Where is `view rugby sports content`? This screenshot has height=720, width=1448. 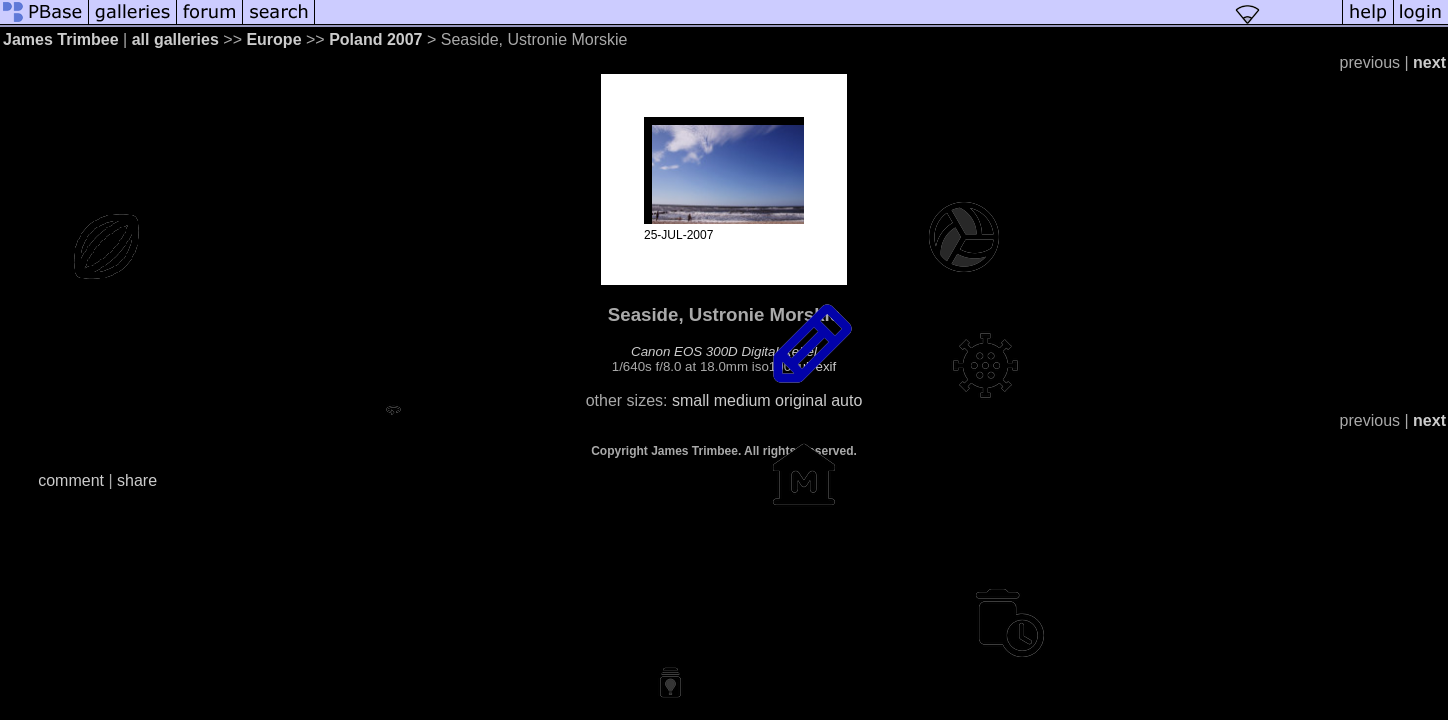
view rugby sports content is located at coordinates (106, 246).